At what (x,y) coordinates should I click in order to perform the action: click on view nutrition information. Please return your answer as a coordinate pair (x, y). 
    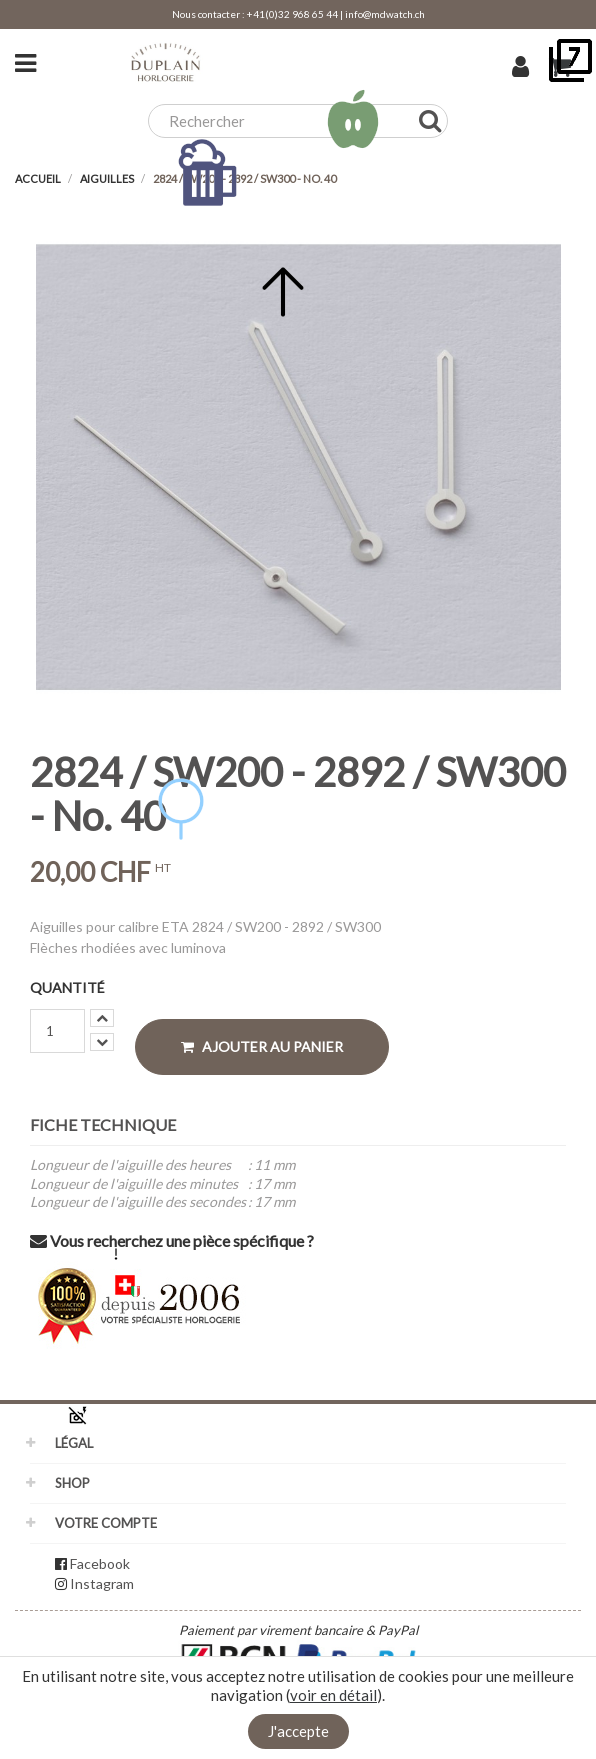
    Looking at the image, I should click on (353, 119).